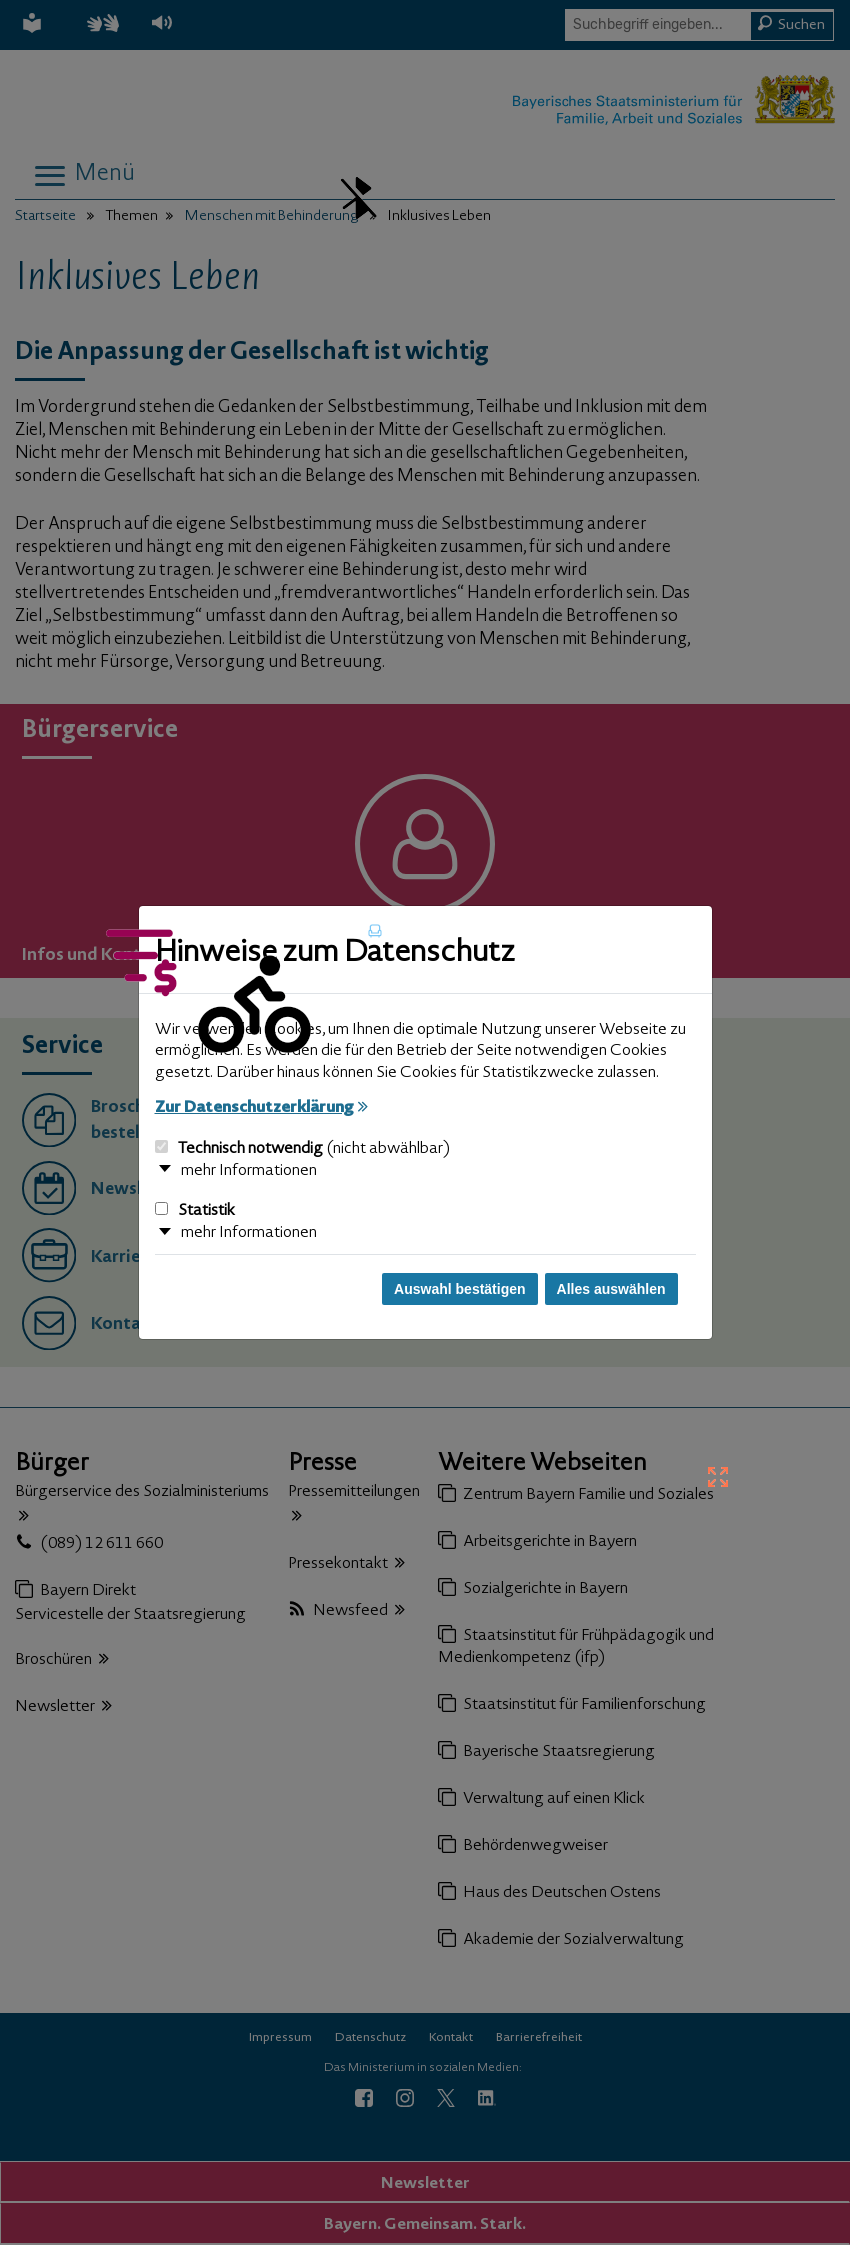 This screenshot has height=2245, width=850. Describe the element at coordinates (357, 198) in the screenshot. I see `bluetooth is disabled or unavailable` at that location.